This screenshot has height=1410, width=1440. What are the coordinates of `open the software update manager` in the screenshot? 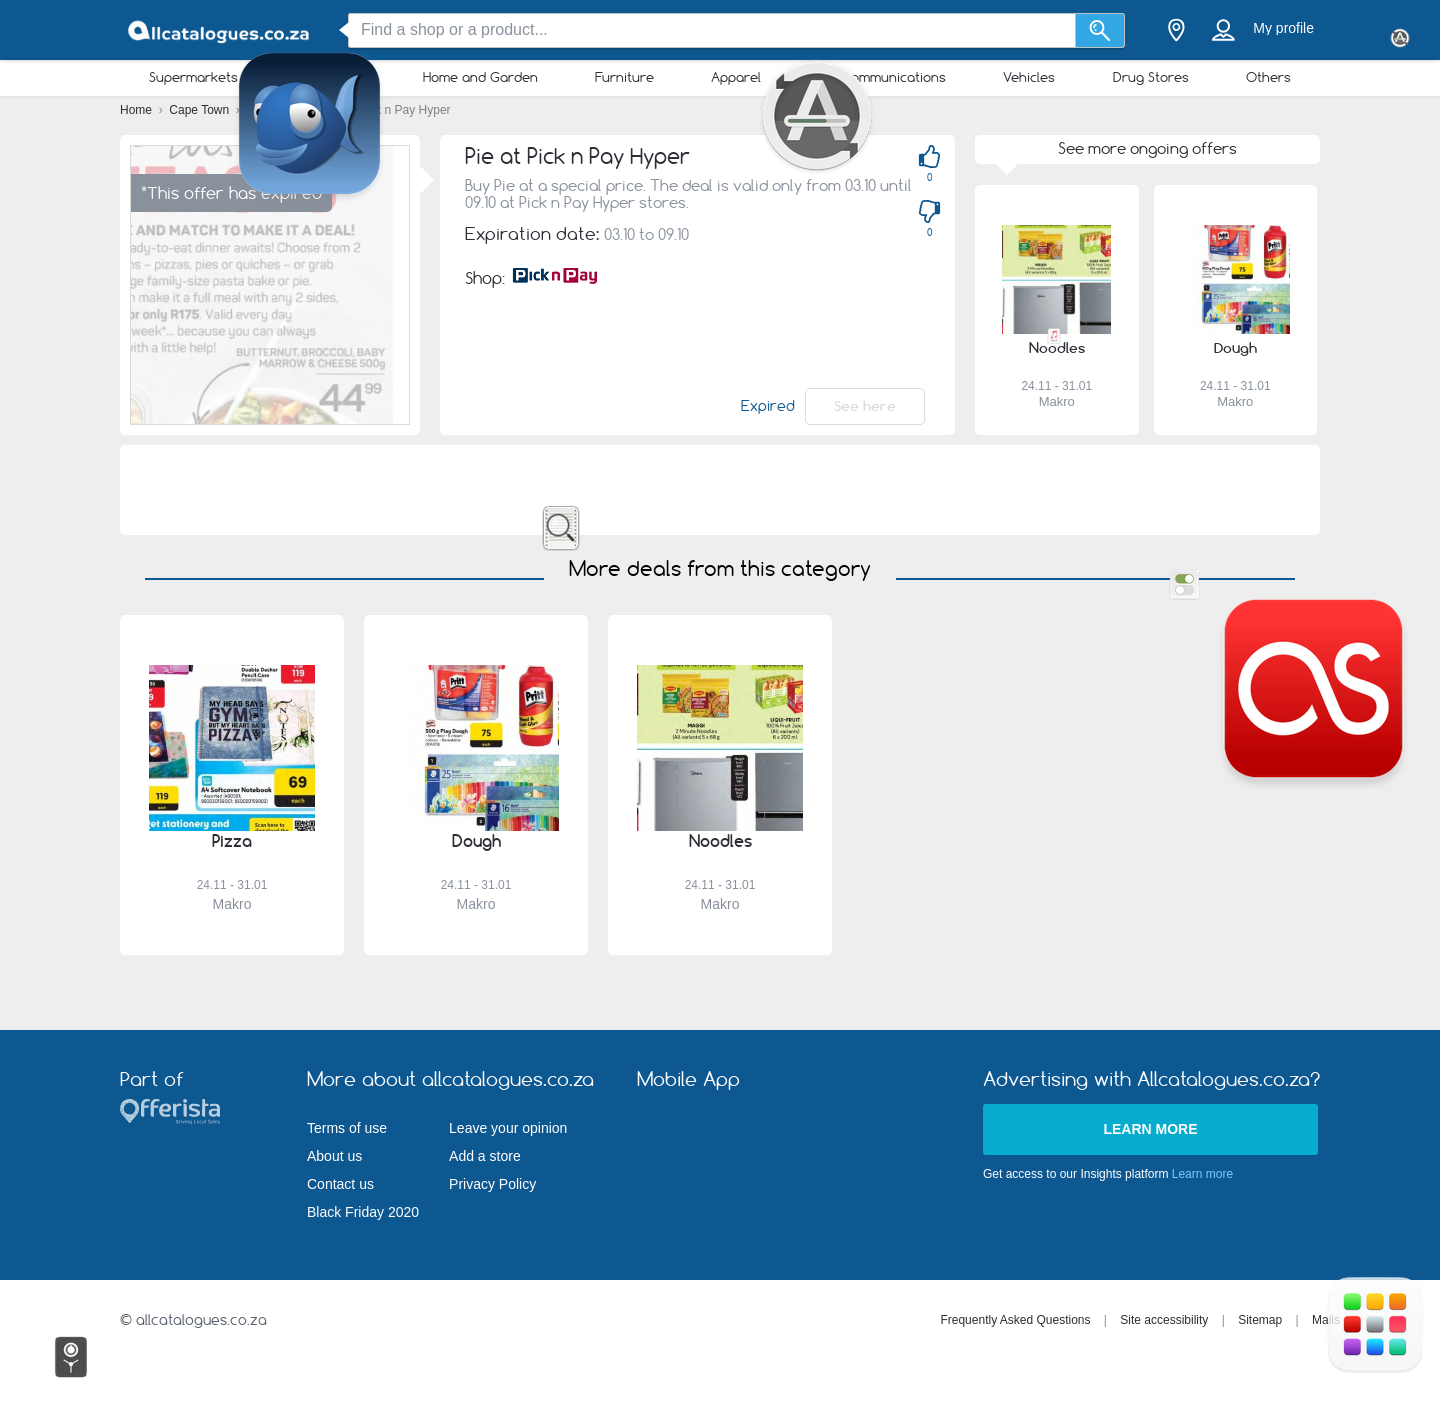 It's located at (1400, 38).